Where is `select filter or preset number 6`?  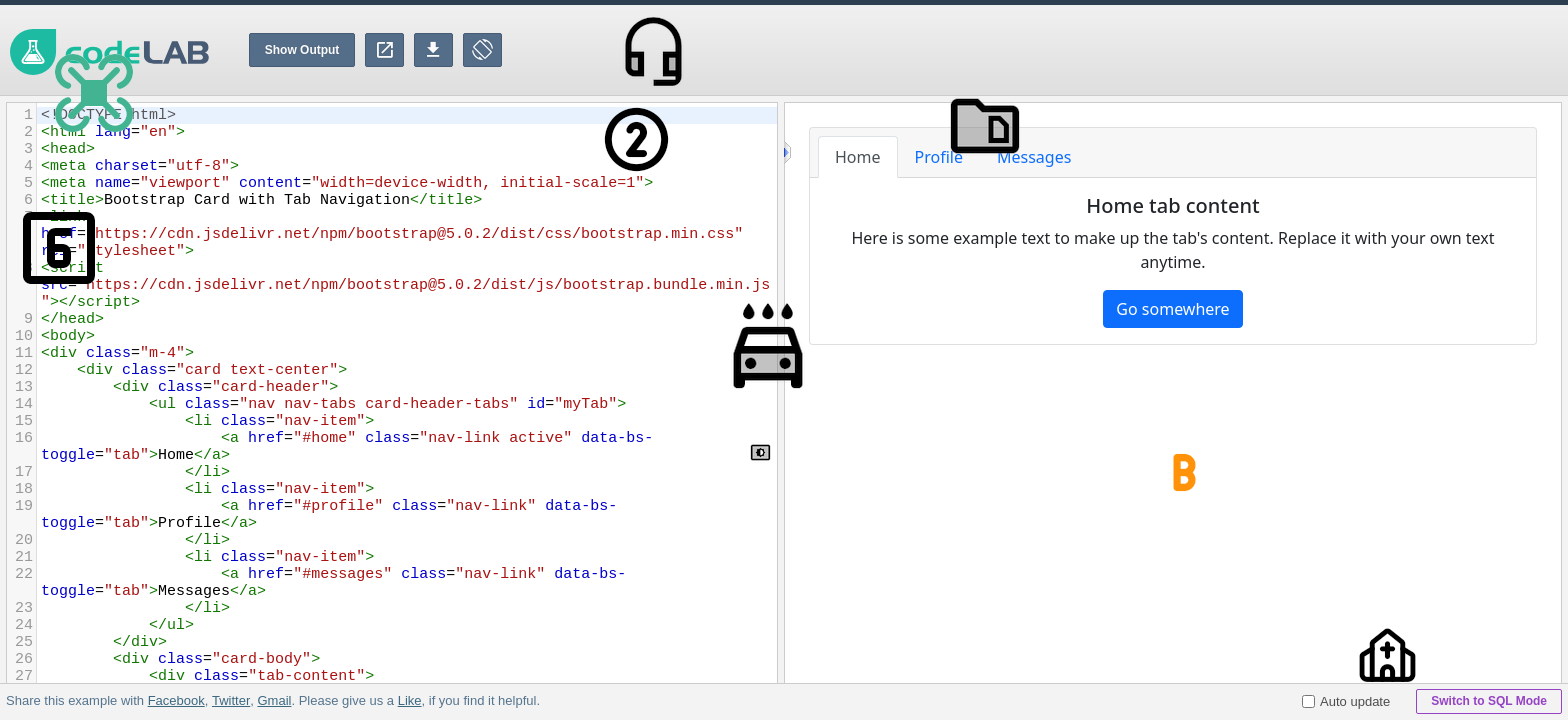
select filter or preset number 6 is located at coordinates (59, 248).